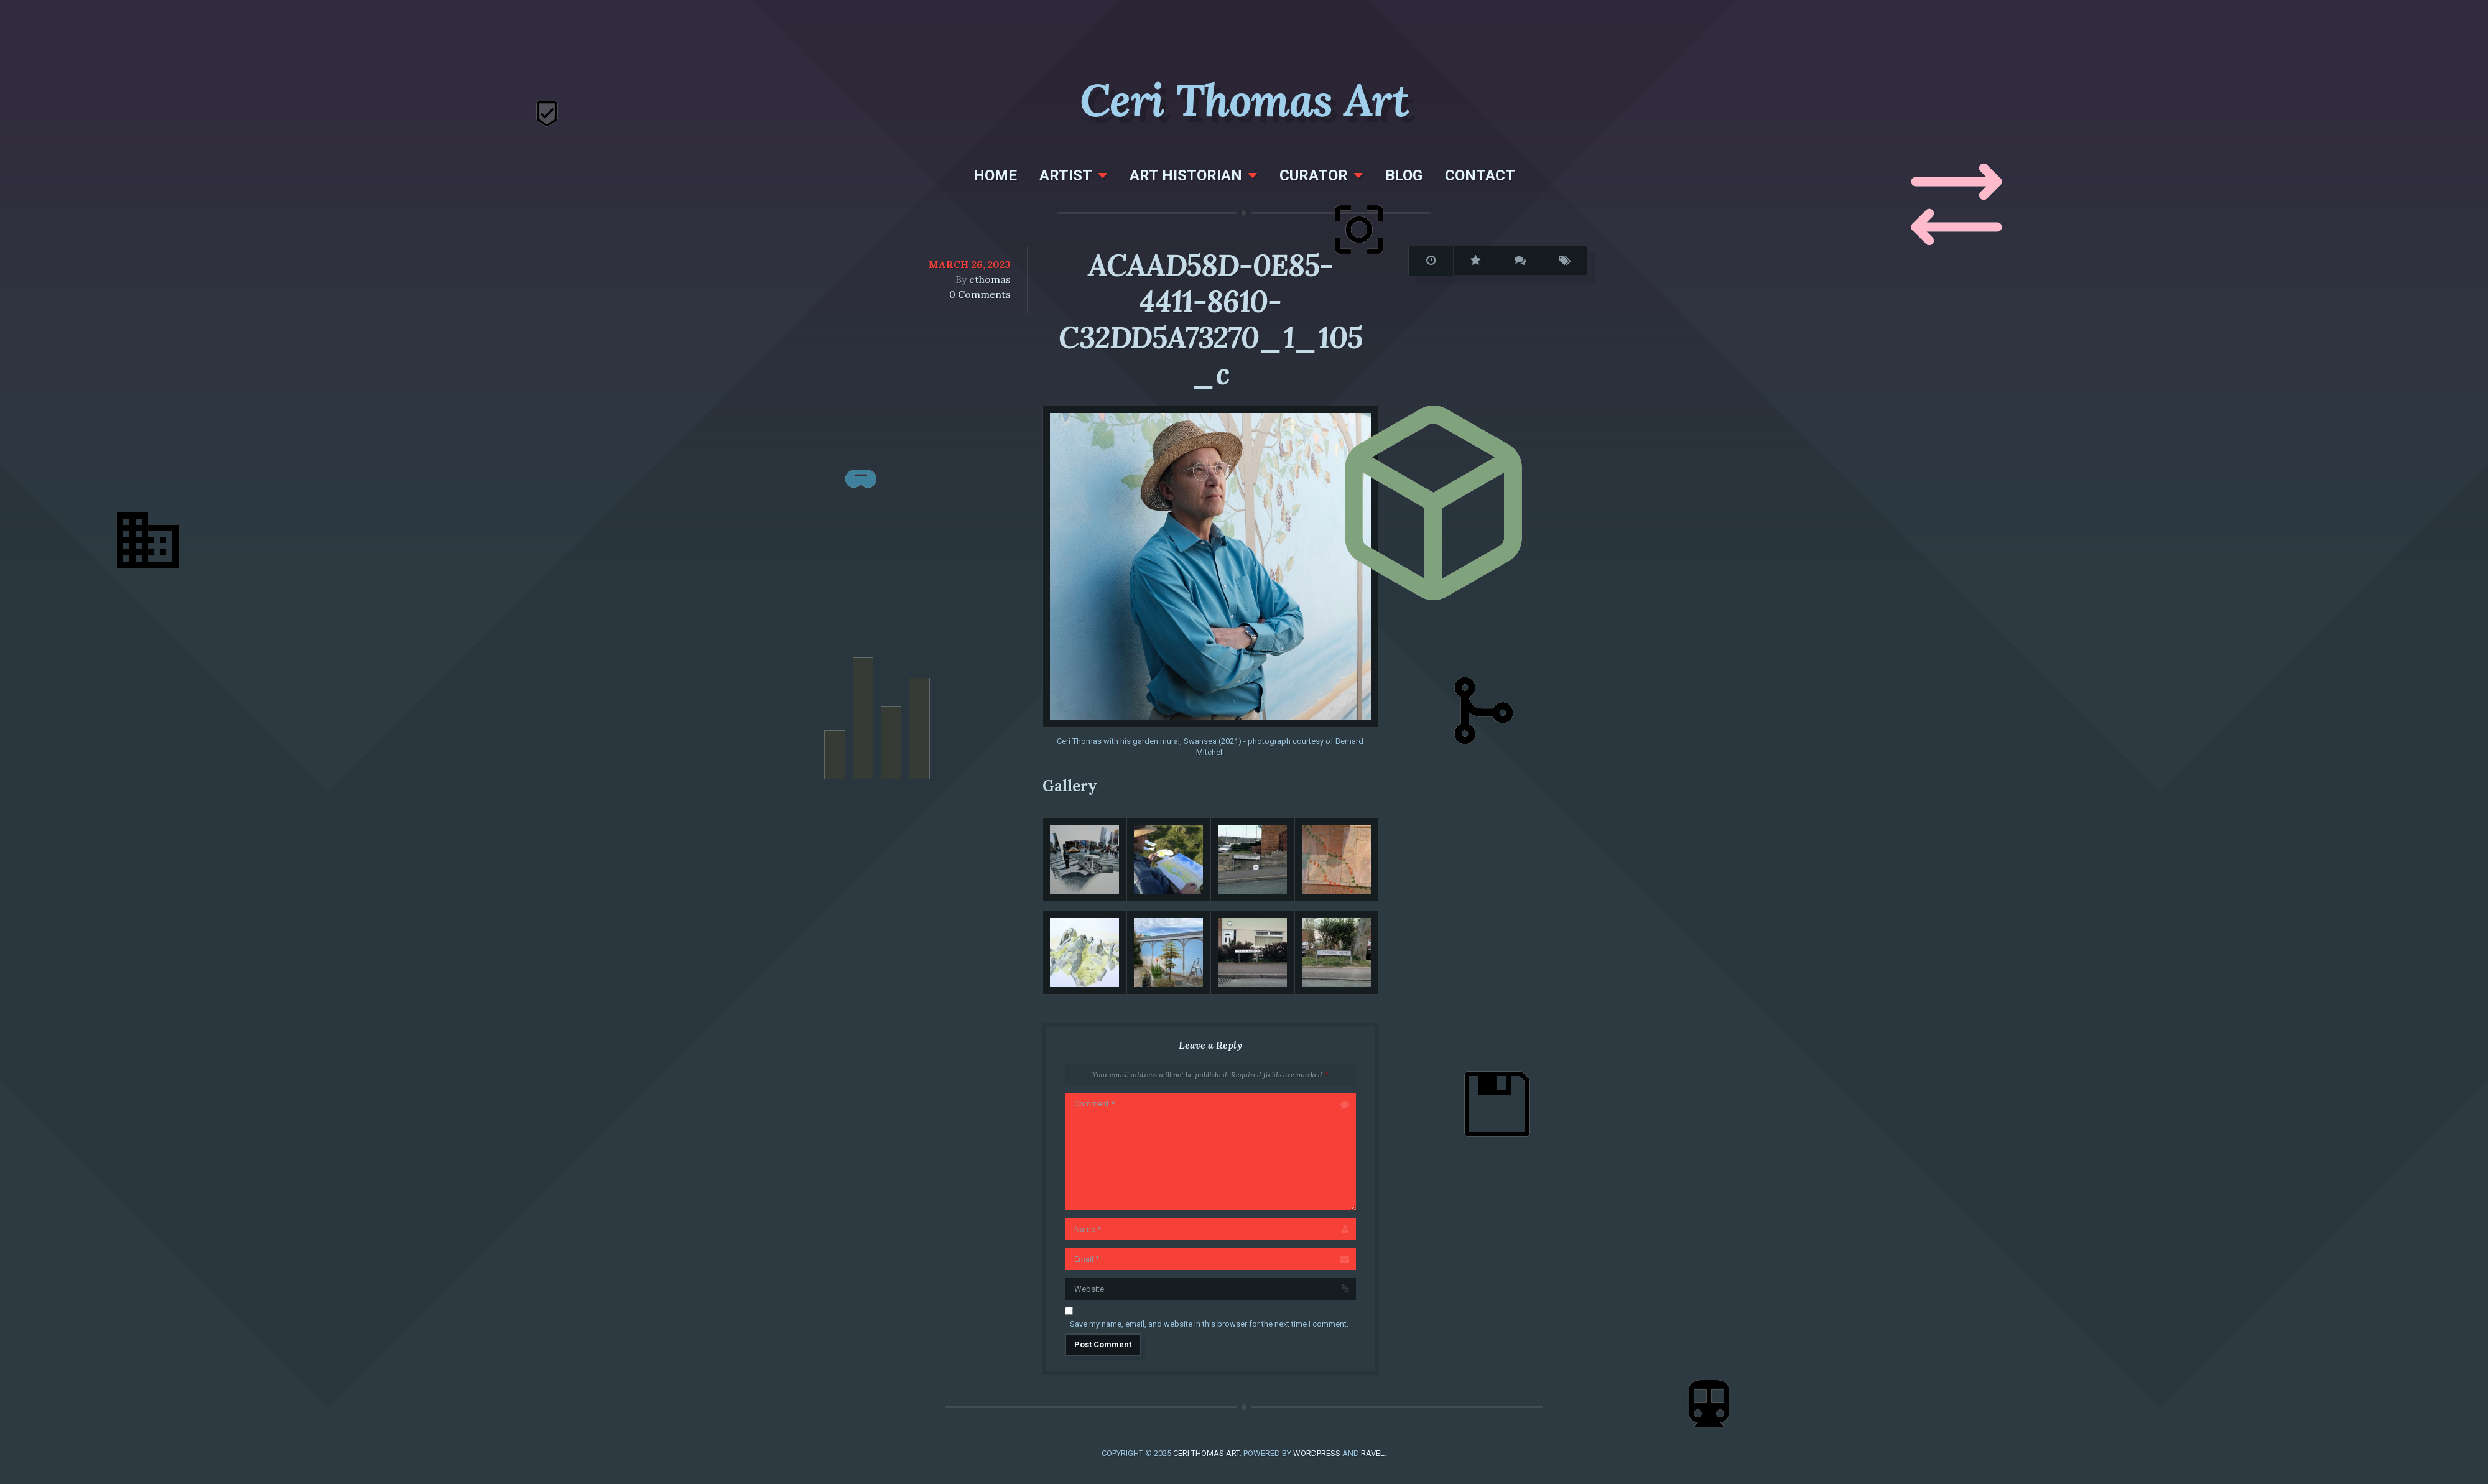 This screenshot has width=2488, height=1484. I want to click on get public transit directions, so click(1709, 1404).